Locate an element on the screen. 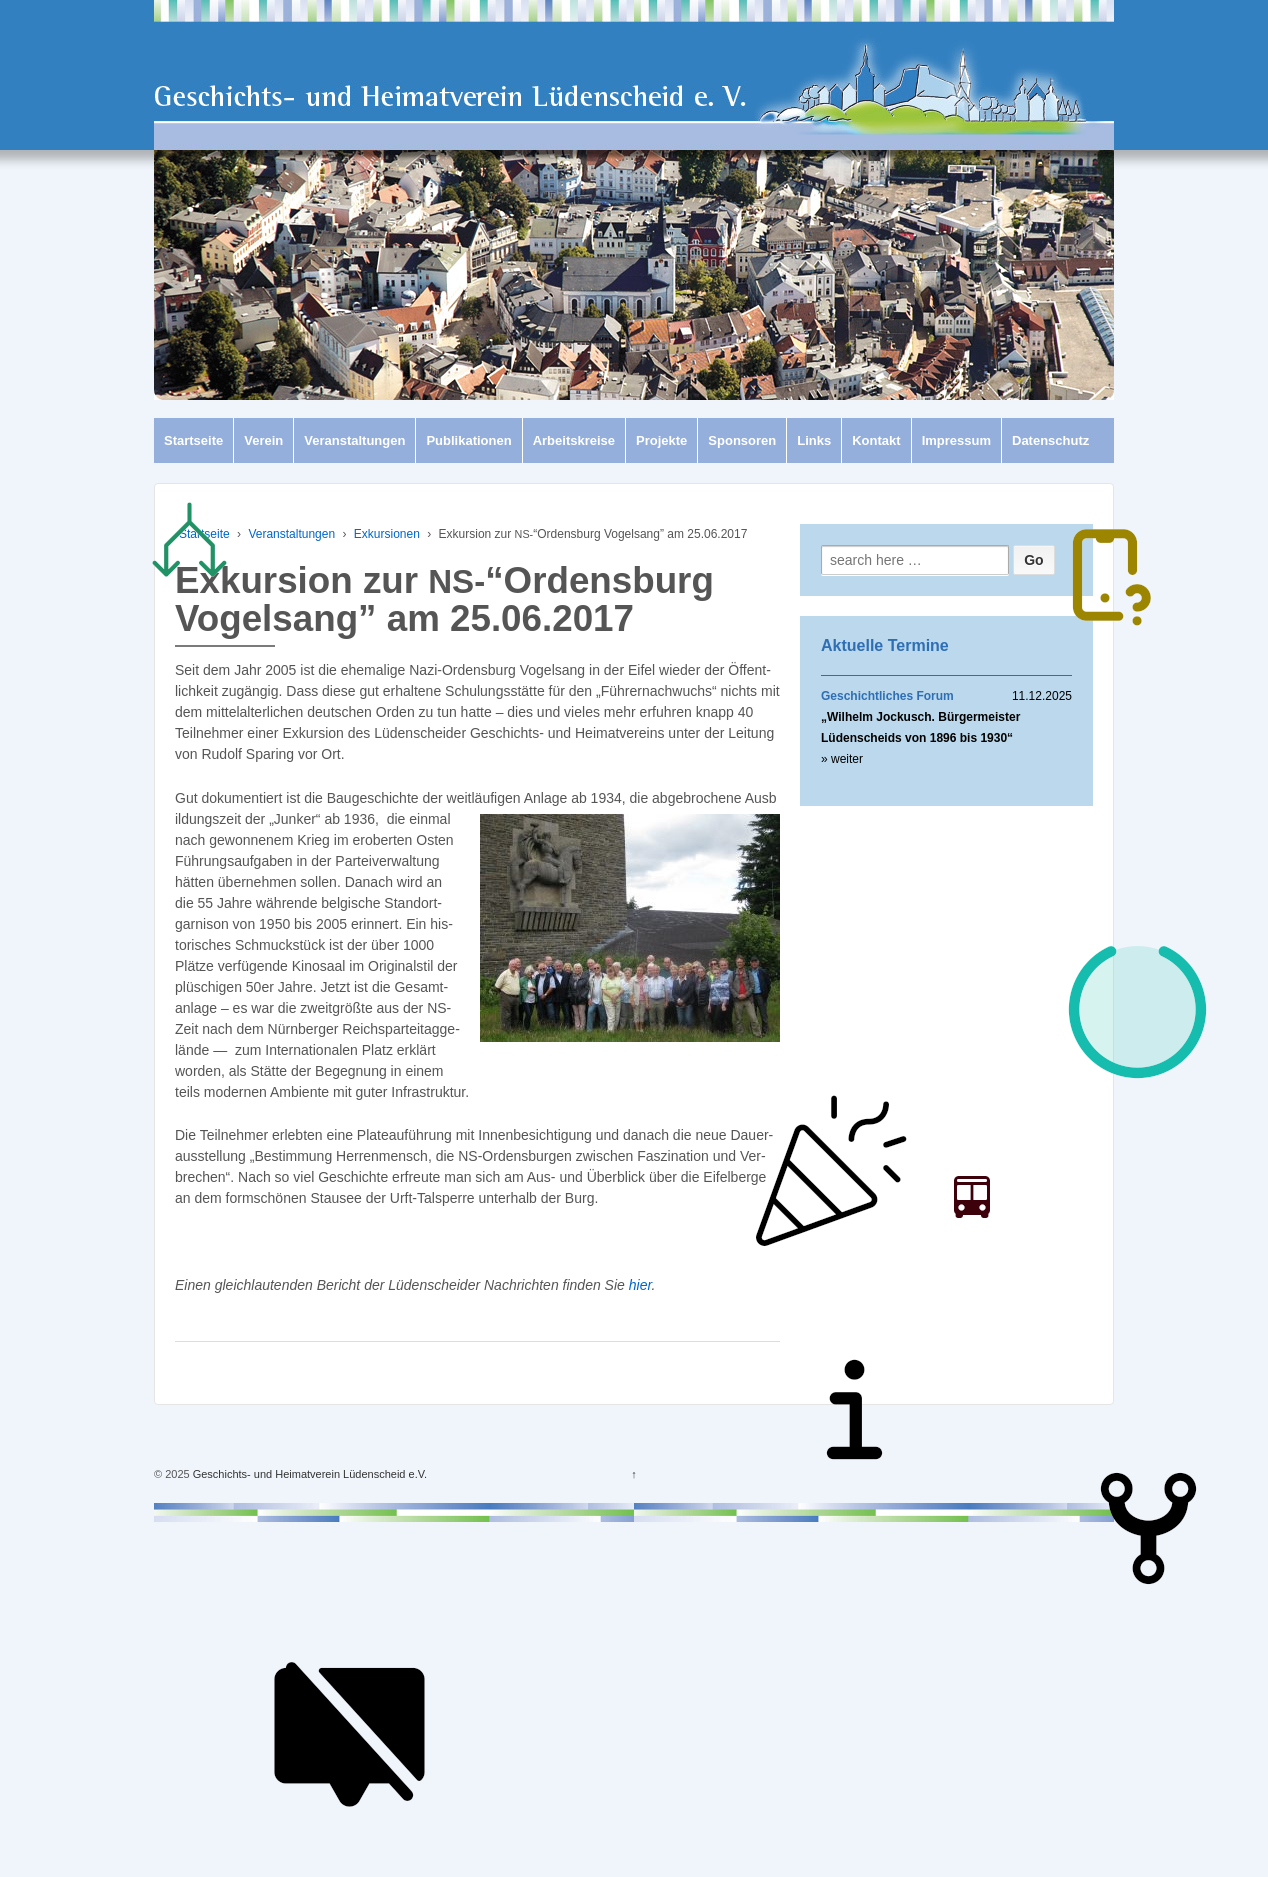 Image resolution: width=1268 pixels, height=1877 pixels. get help with mobile device settings is located at coordinates (1105, 575).